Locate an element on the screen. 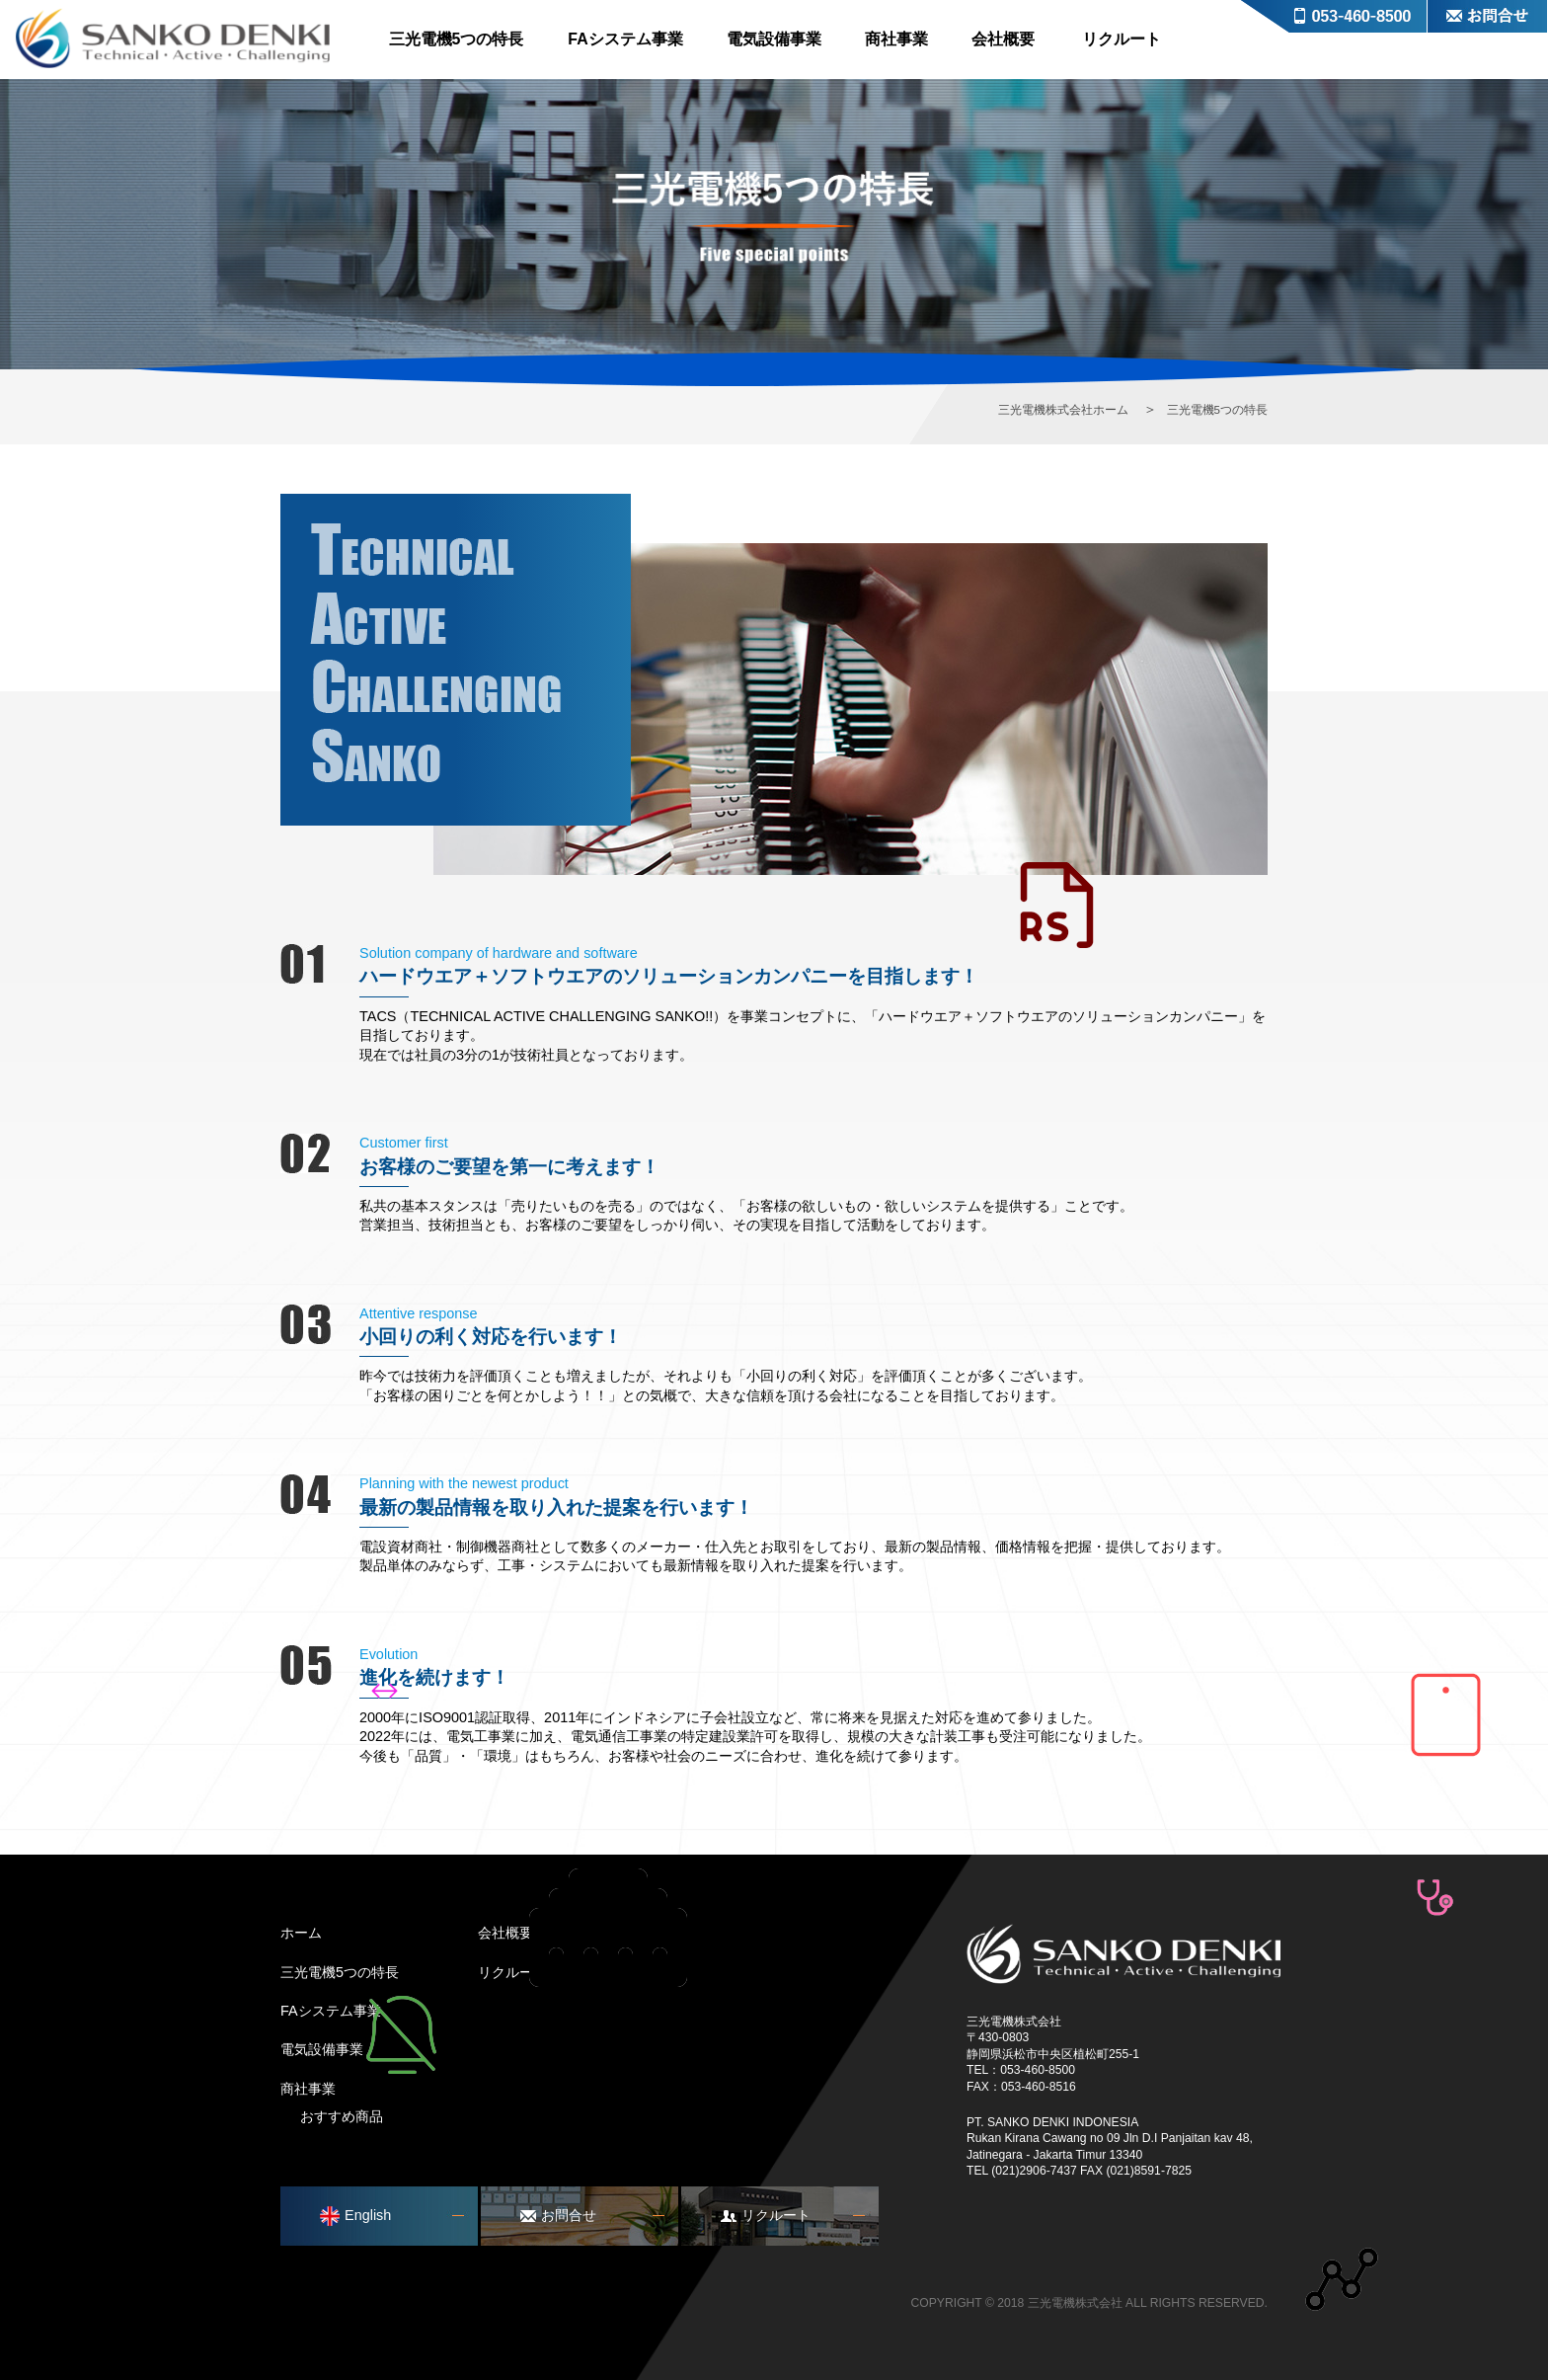 Image resolution: width=1548 pixels, height=2380 pixels. a Rust source code file is located at coordinates (1056, 905).